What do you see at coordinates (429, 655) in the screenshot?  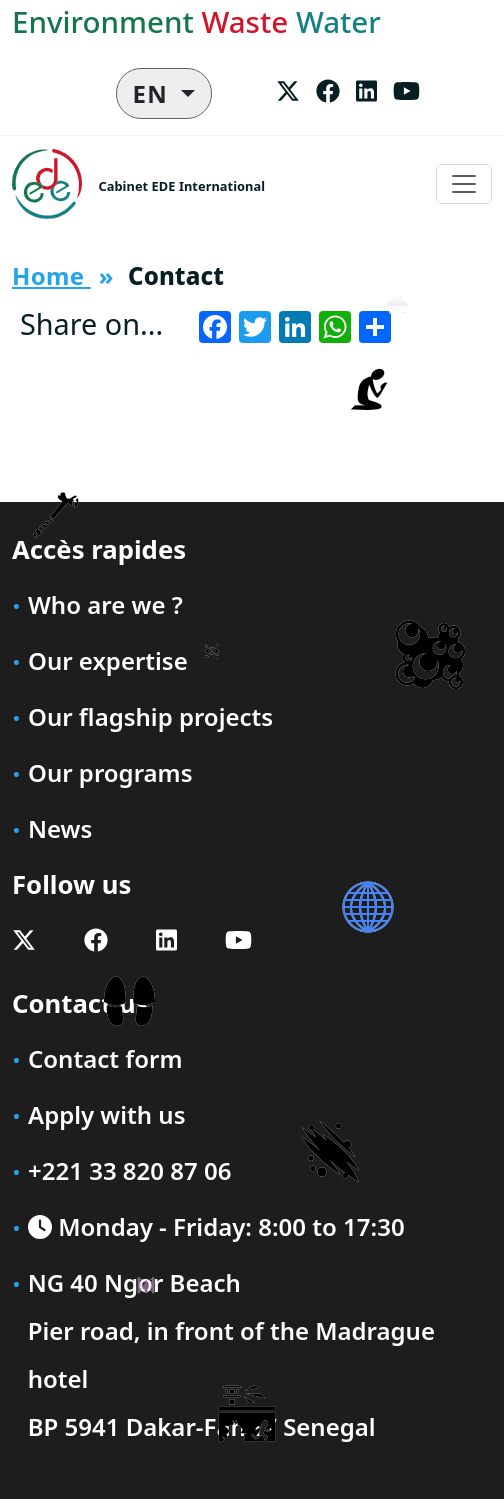 I see `indicates foam or bubbles effect in game` at bounding box center [429, 655].